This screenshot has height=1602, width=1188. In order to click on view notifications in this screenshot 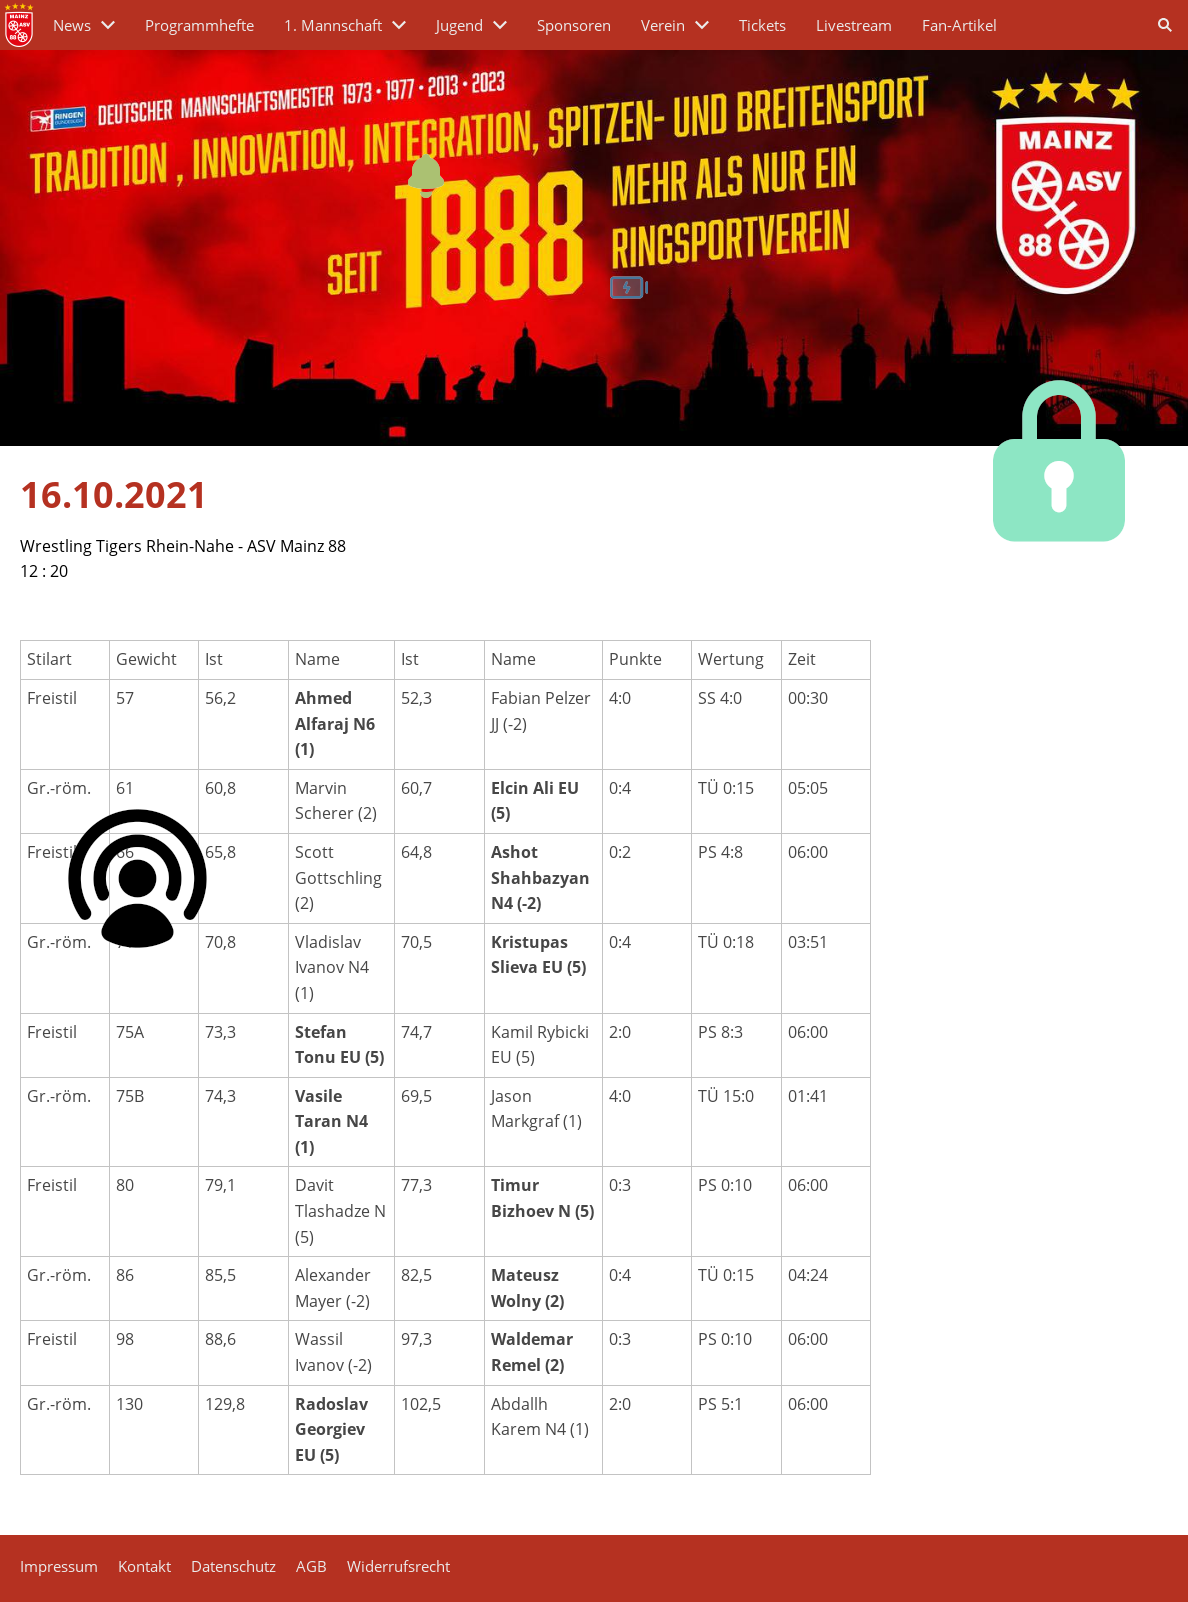, I will do `click(426, 176)`.